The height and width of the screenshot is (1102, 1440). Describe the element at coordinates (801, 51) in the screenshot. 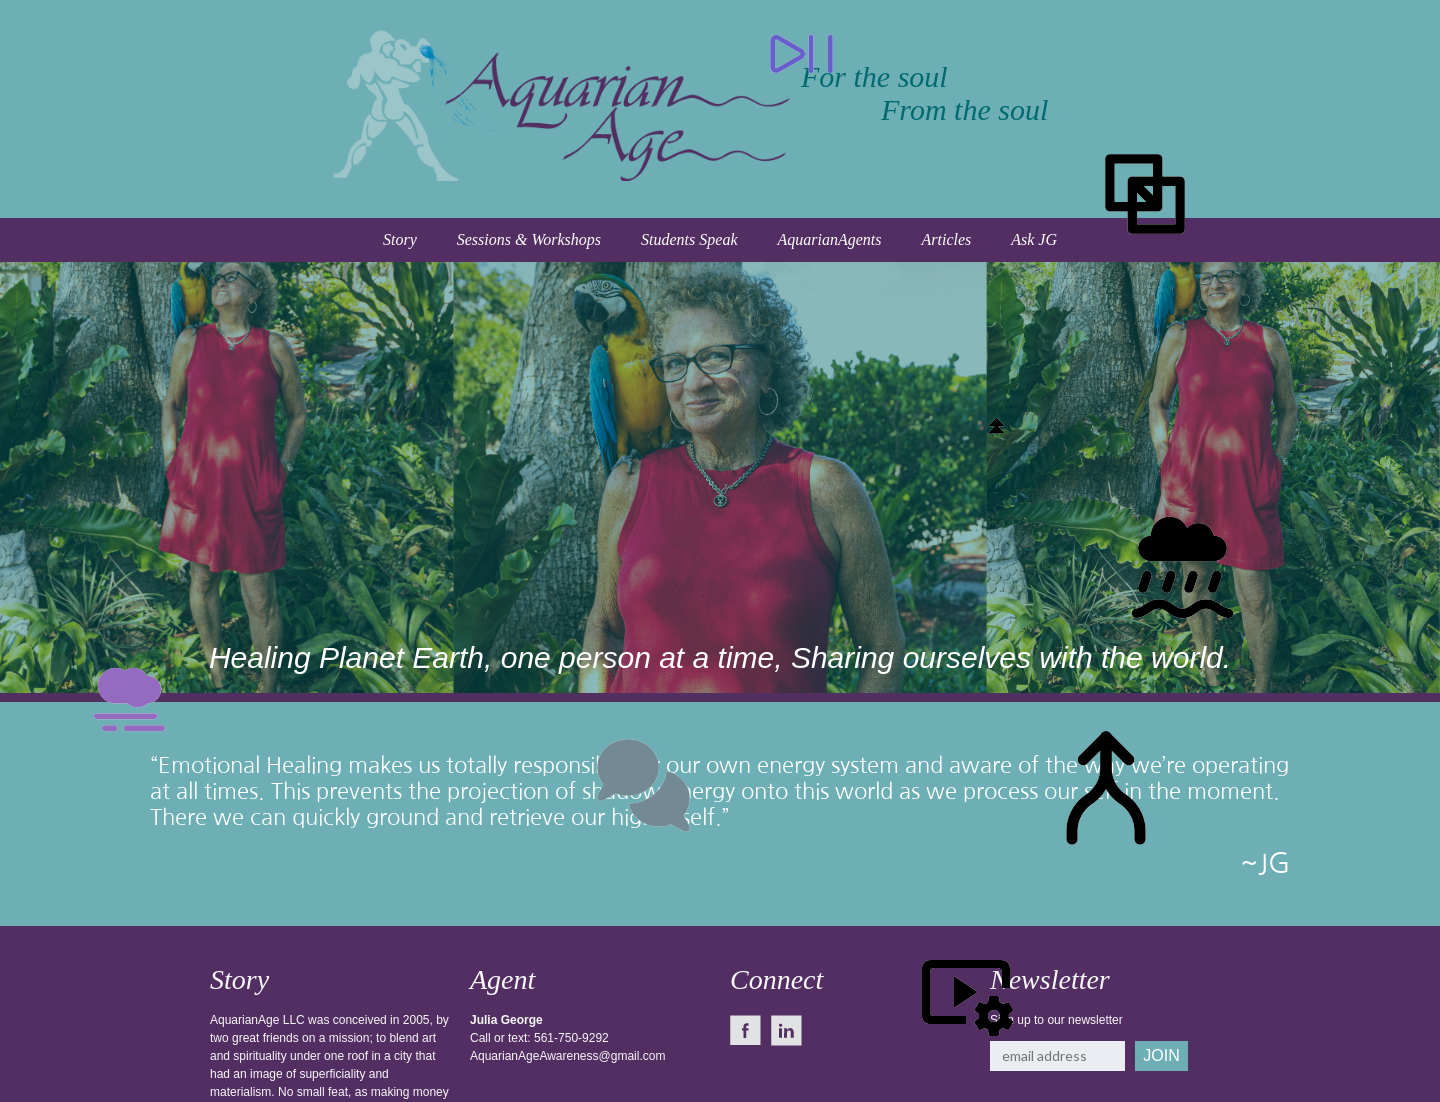

I see `toggle between play and pause for media playback` at that location.